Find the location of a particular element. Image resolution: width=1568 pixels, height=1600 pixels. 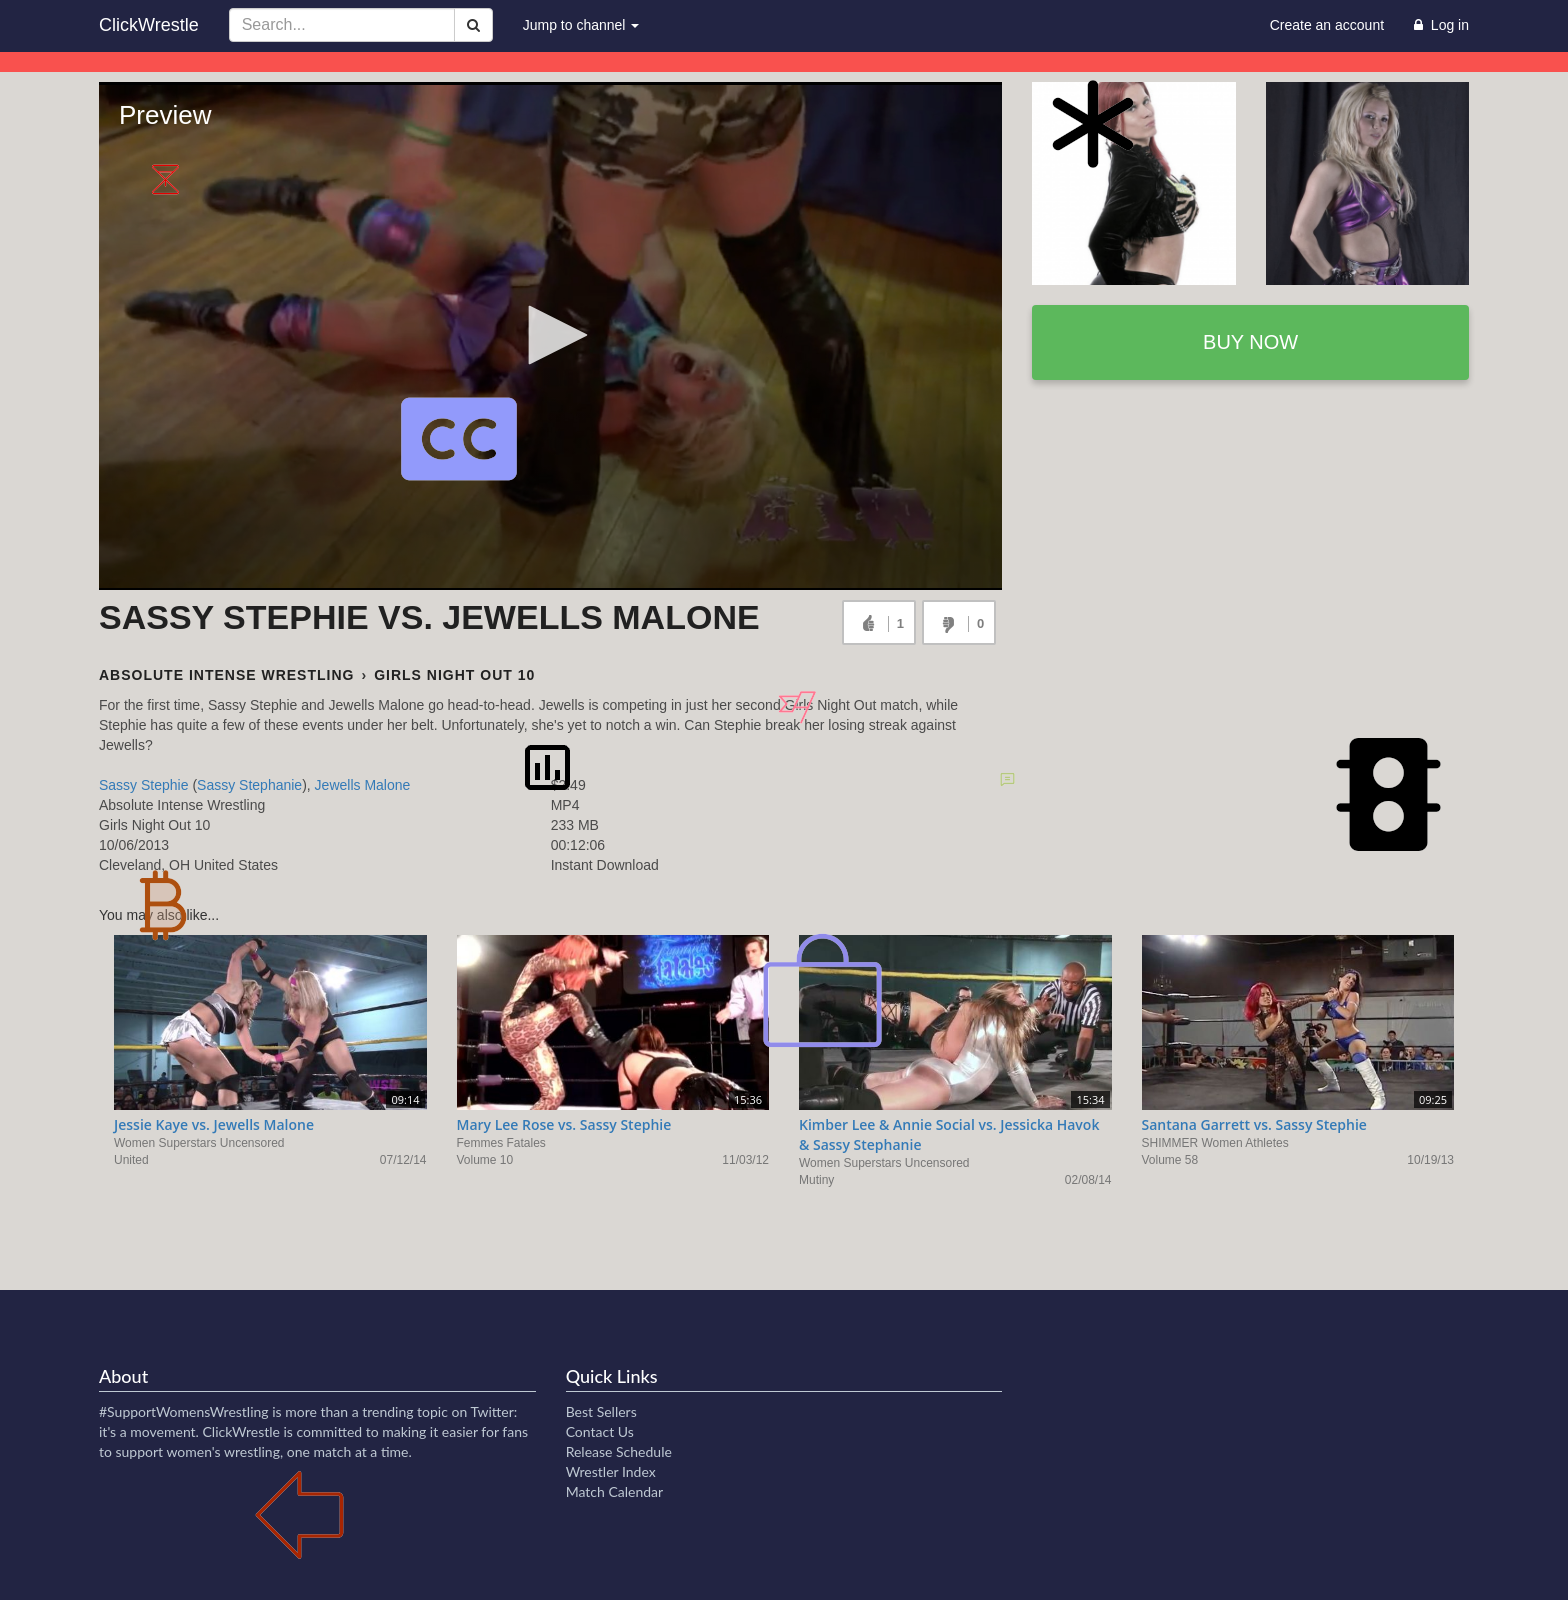

indicates loading or processing in progress is located at coordinates (165, 179).